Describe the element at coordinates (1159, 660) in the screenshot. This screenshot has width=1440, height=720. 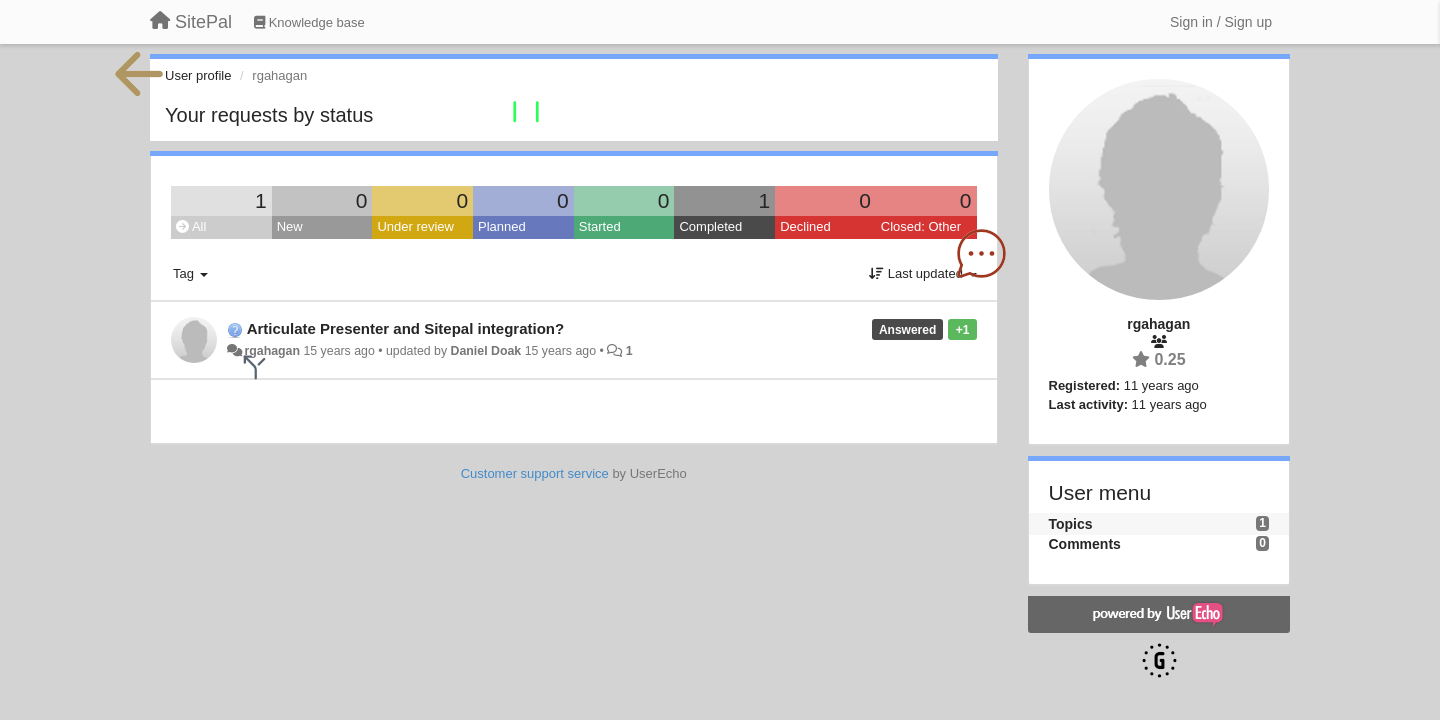
I see `google account or service indicator` at that location.